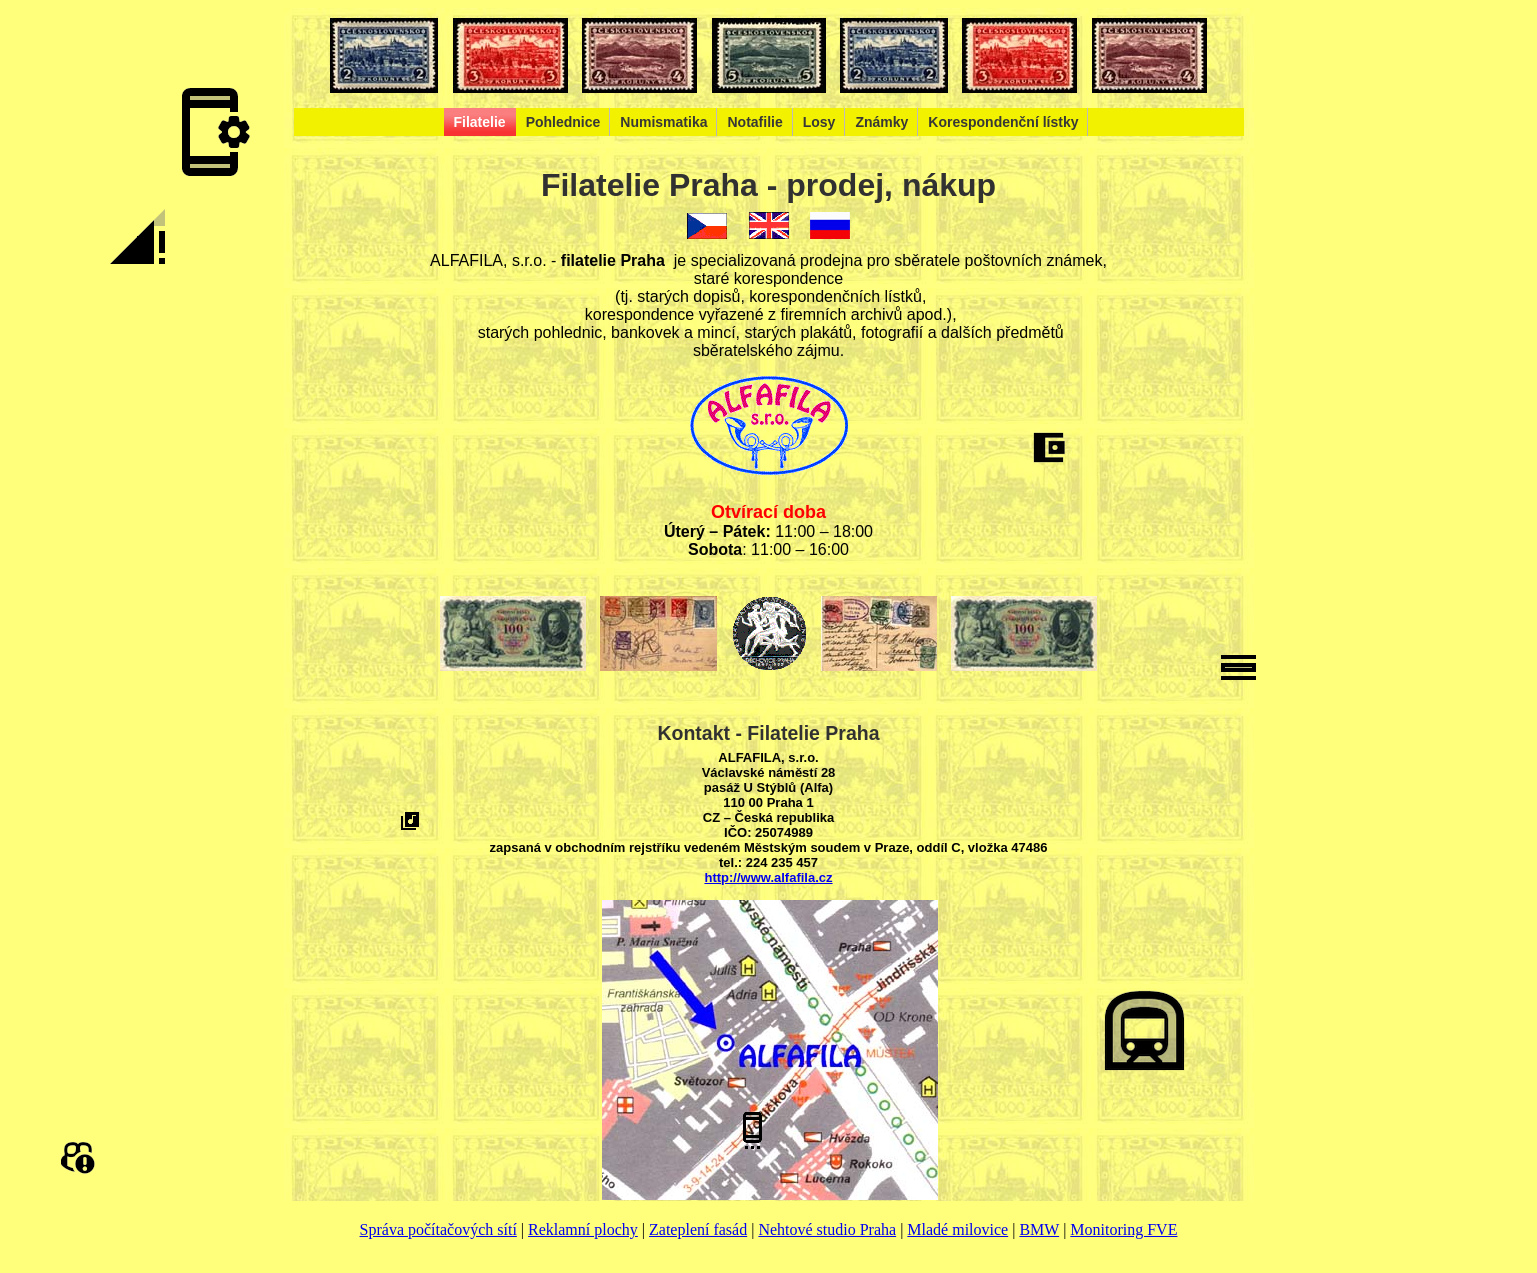 The width and height of the screenshot is (1537, 1273). I want to click on indicates a warning or issue with GitHub Copilot, so click(78, 1157).